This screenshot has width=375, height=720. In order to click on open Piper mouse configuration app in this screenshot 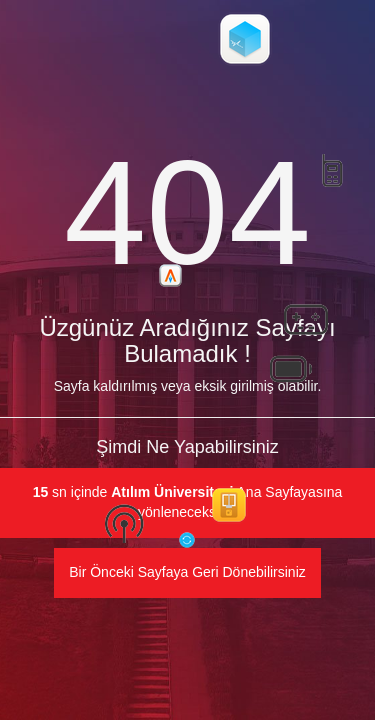, I will do `click(229, 505)`.